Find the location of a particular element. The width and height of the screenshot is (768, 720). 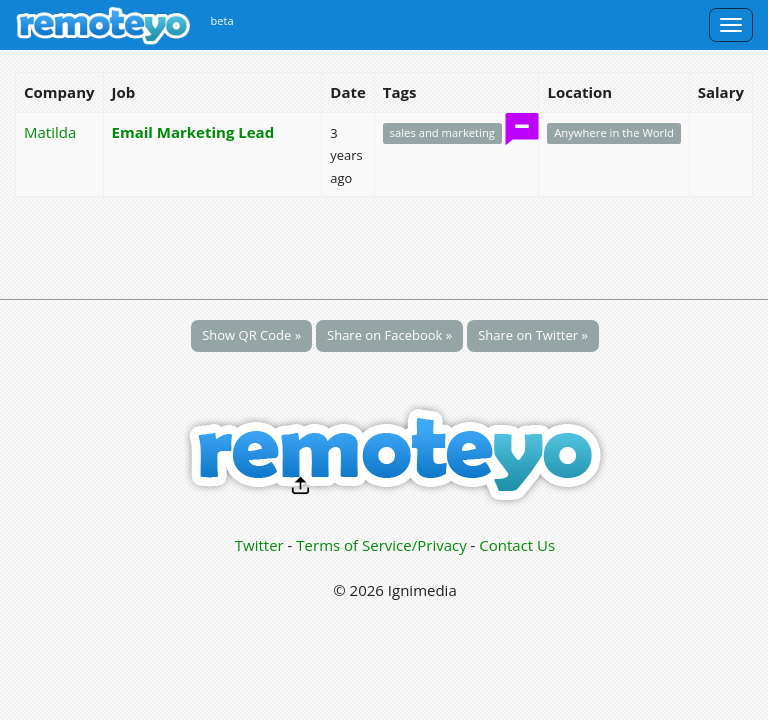

open messaging or chat is located at coordinates (522, 128).